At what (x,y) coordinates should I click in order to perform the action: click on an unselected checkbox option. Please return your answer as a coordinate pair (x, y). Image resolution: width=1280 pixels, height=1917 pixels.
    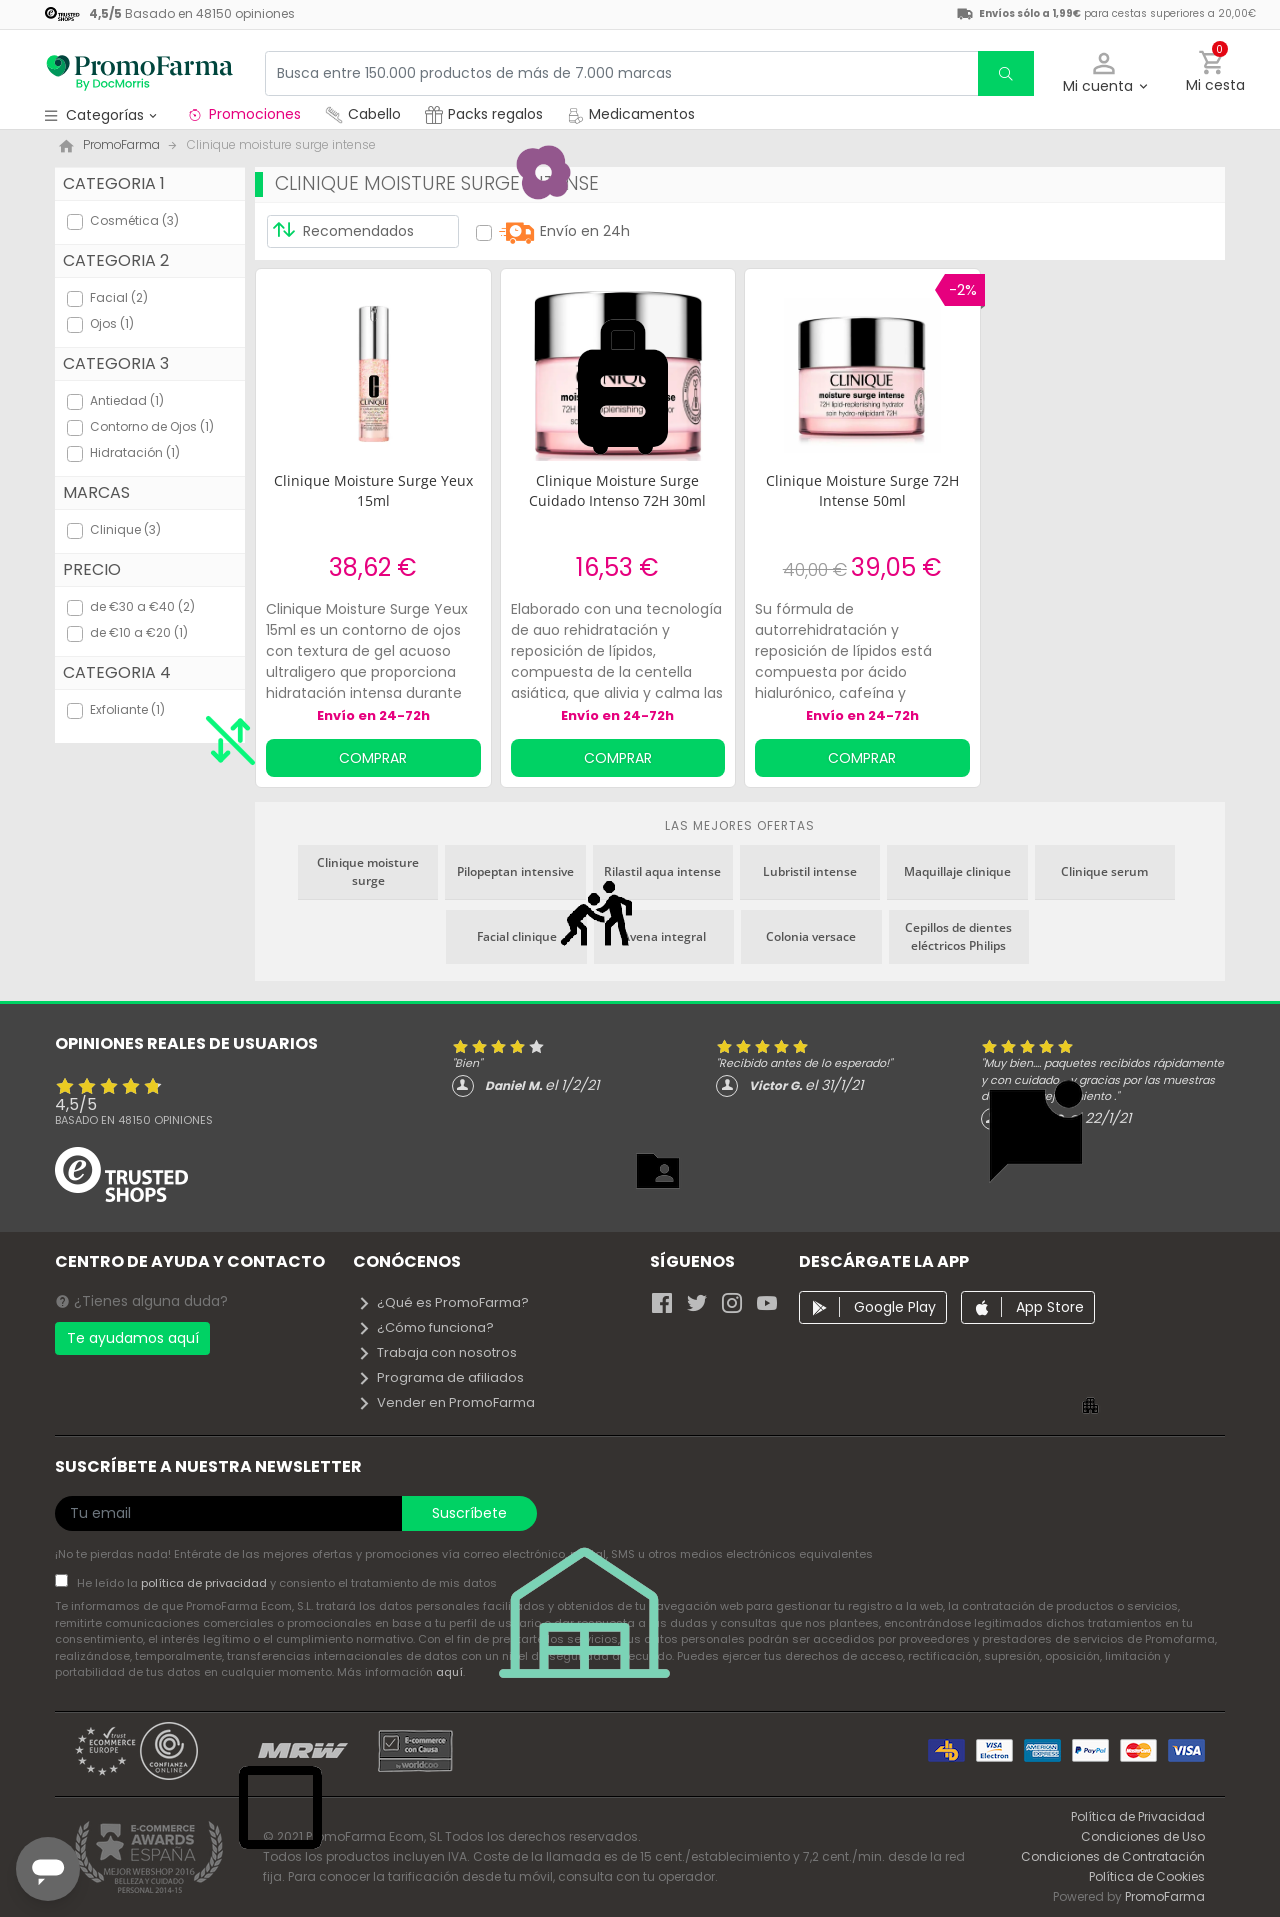
    Looking at the image, I should click on (280, 1807).